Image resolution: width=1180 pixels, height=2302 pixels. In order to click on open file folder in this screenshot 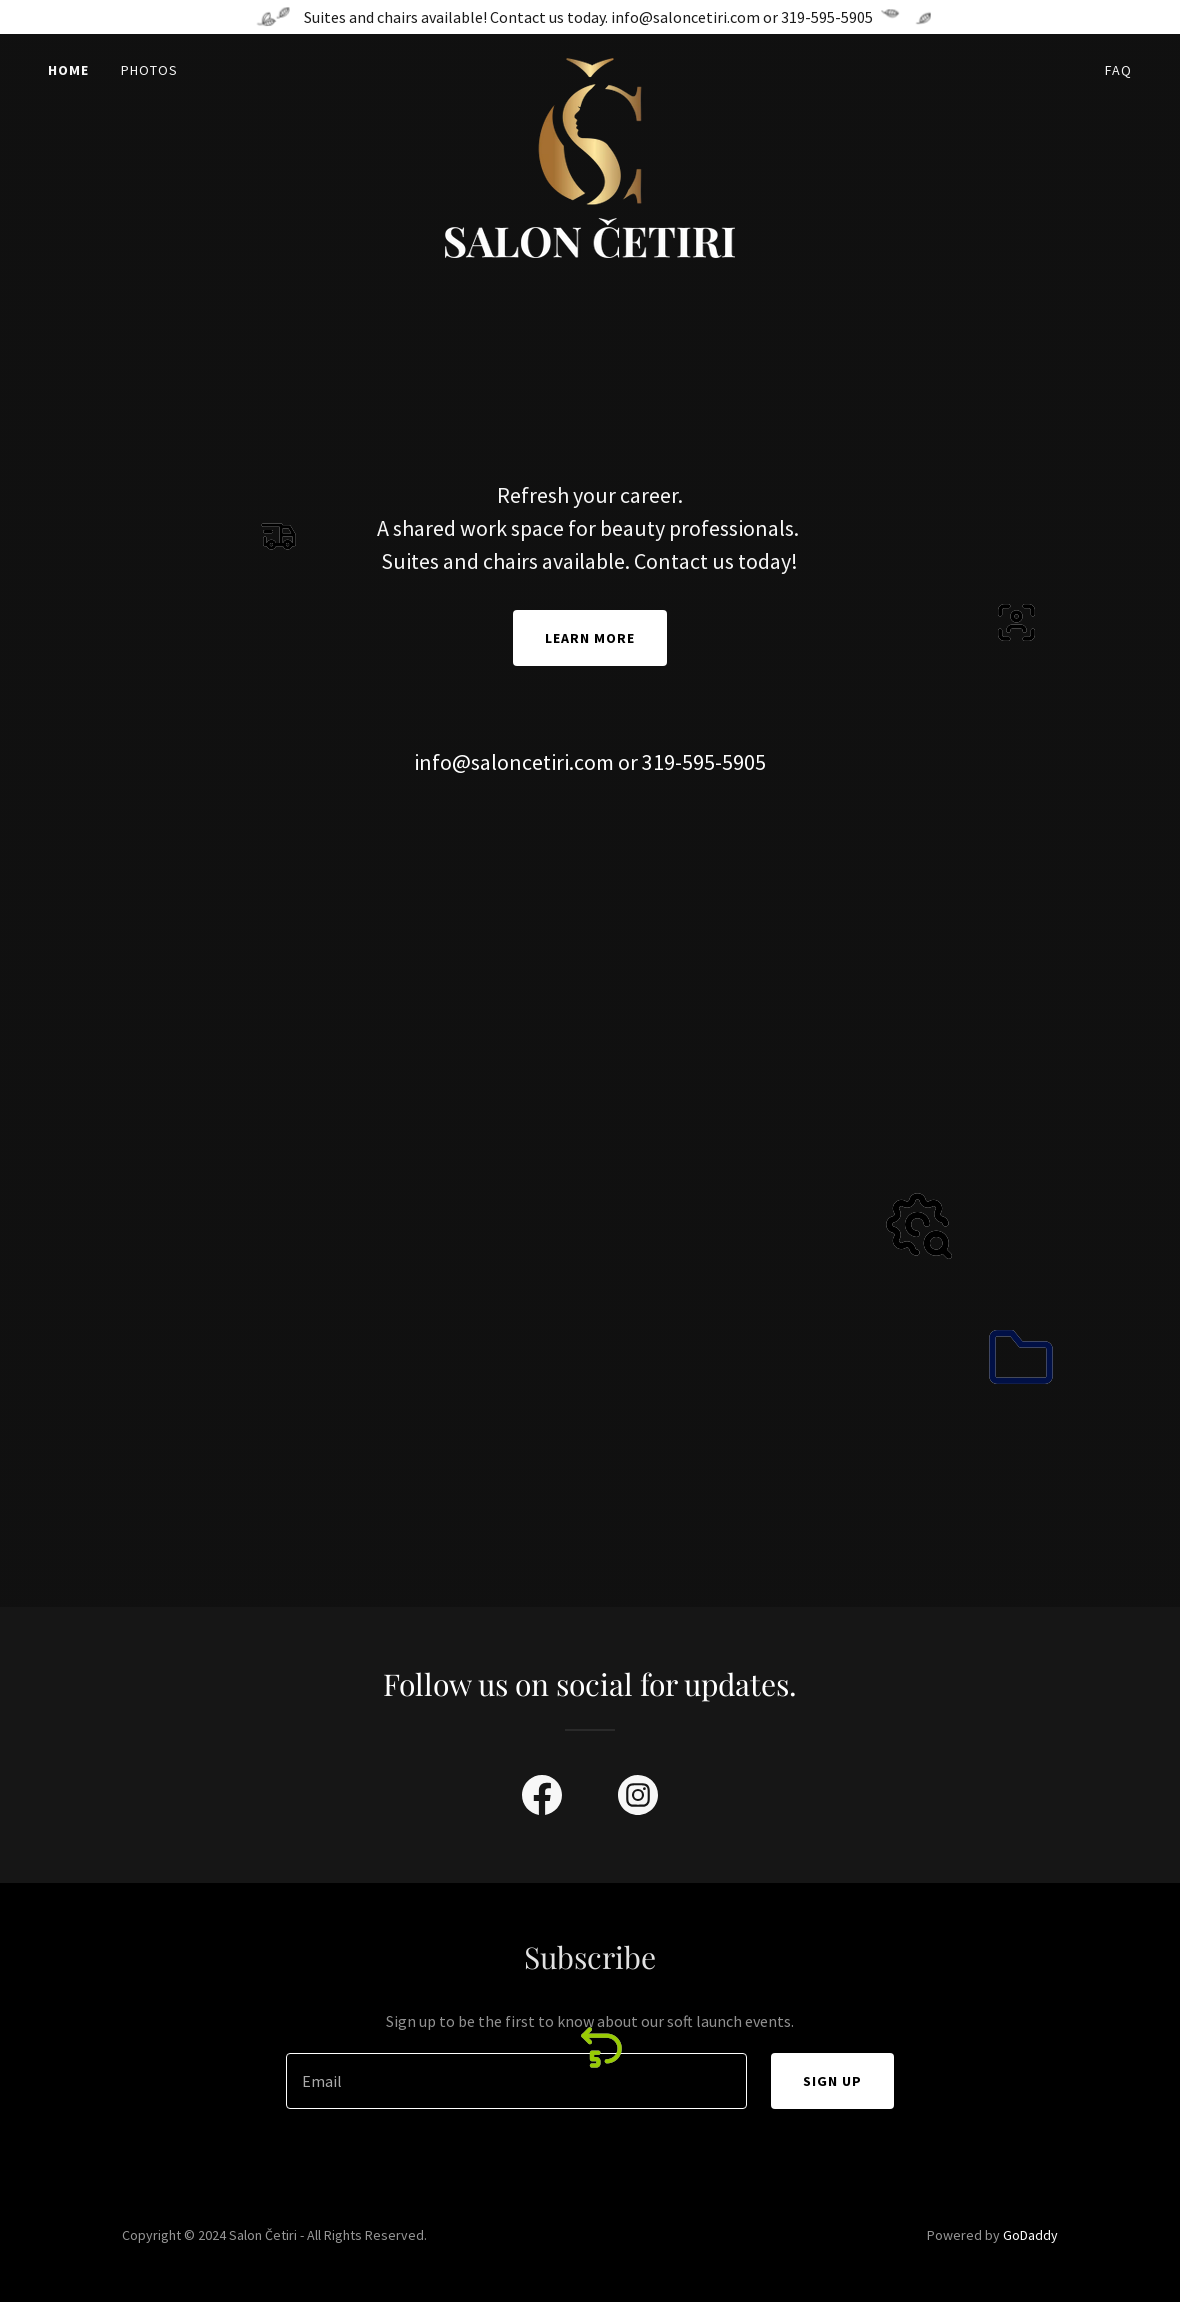, I will do `click(1021, 1357)`.